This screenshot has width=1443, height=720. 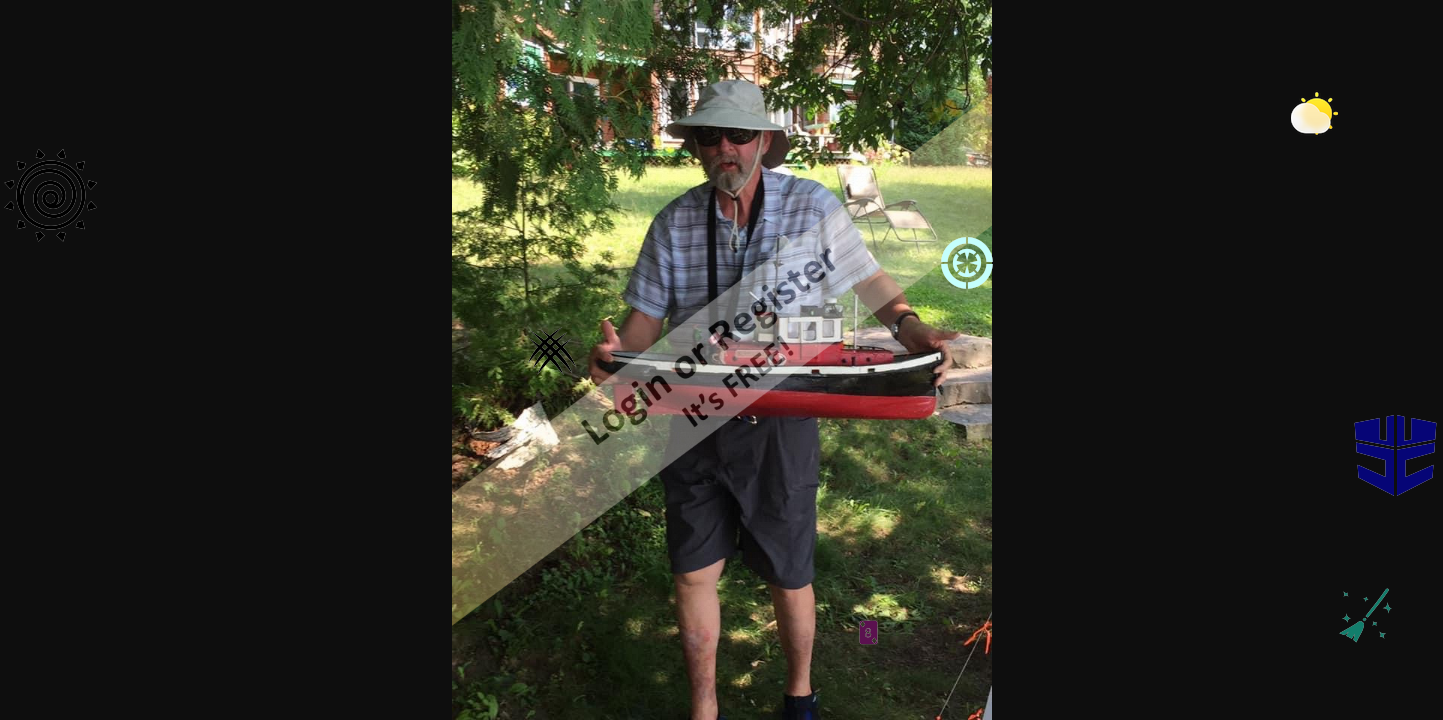 I want to click on play the 8 of diamonds card, so click(x=868, y=632).